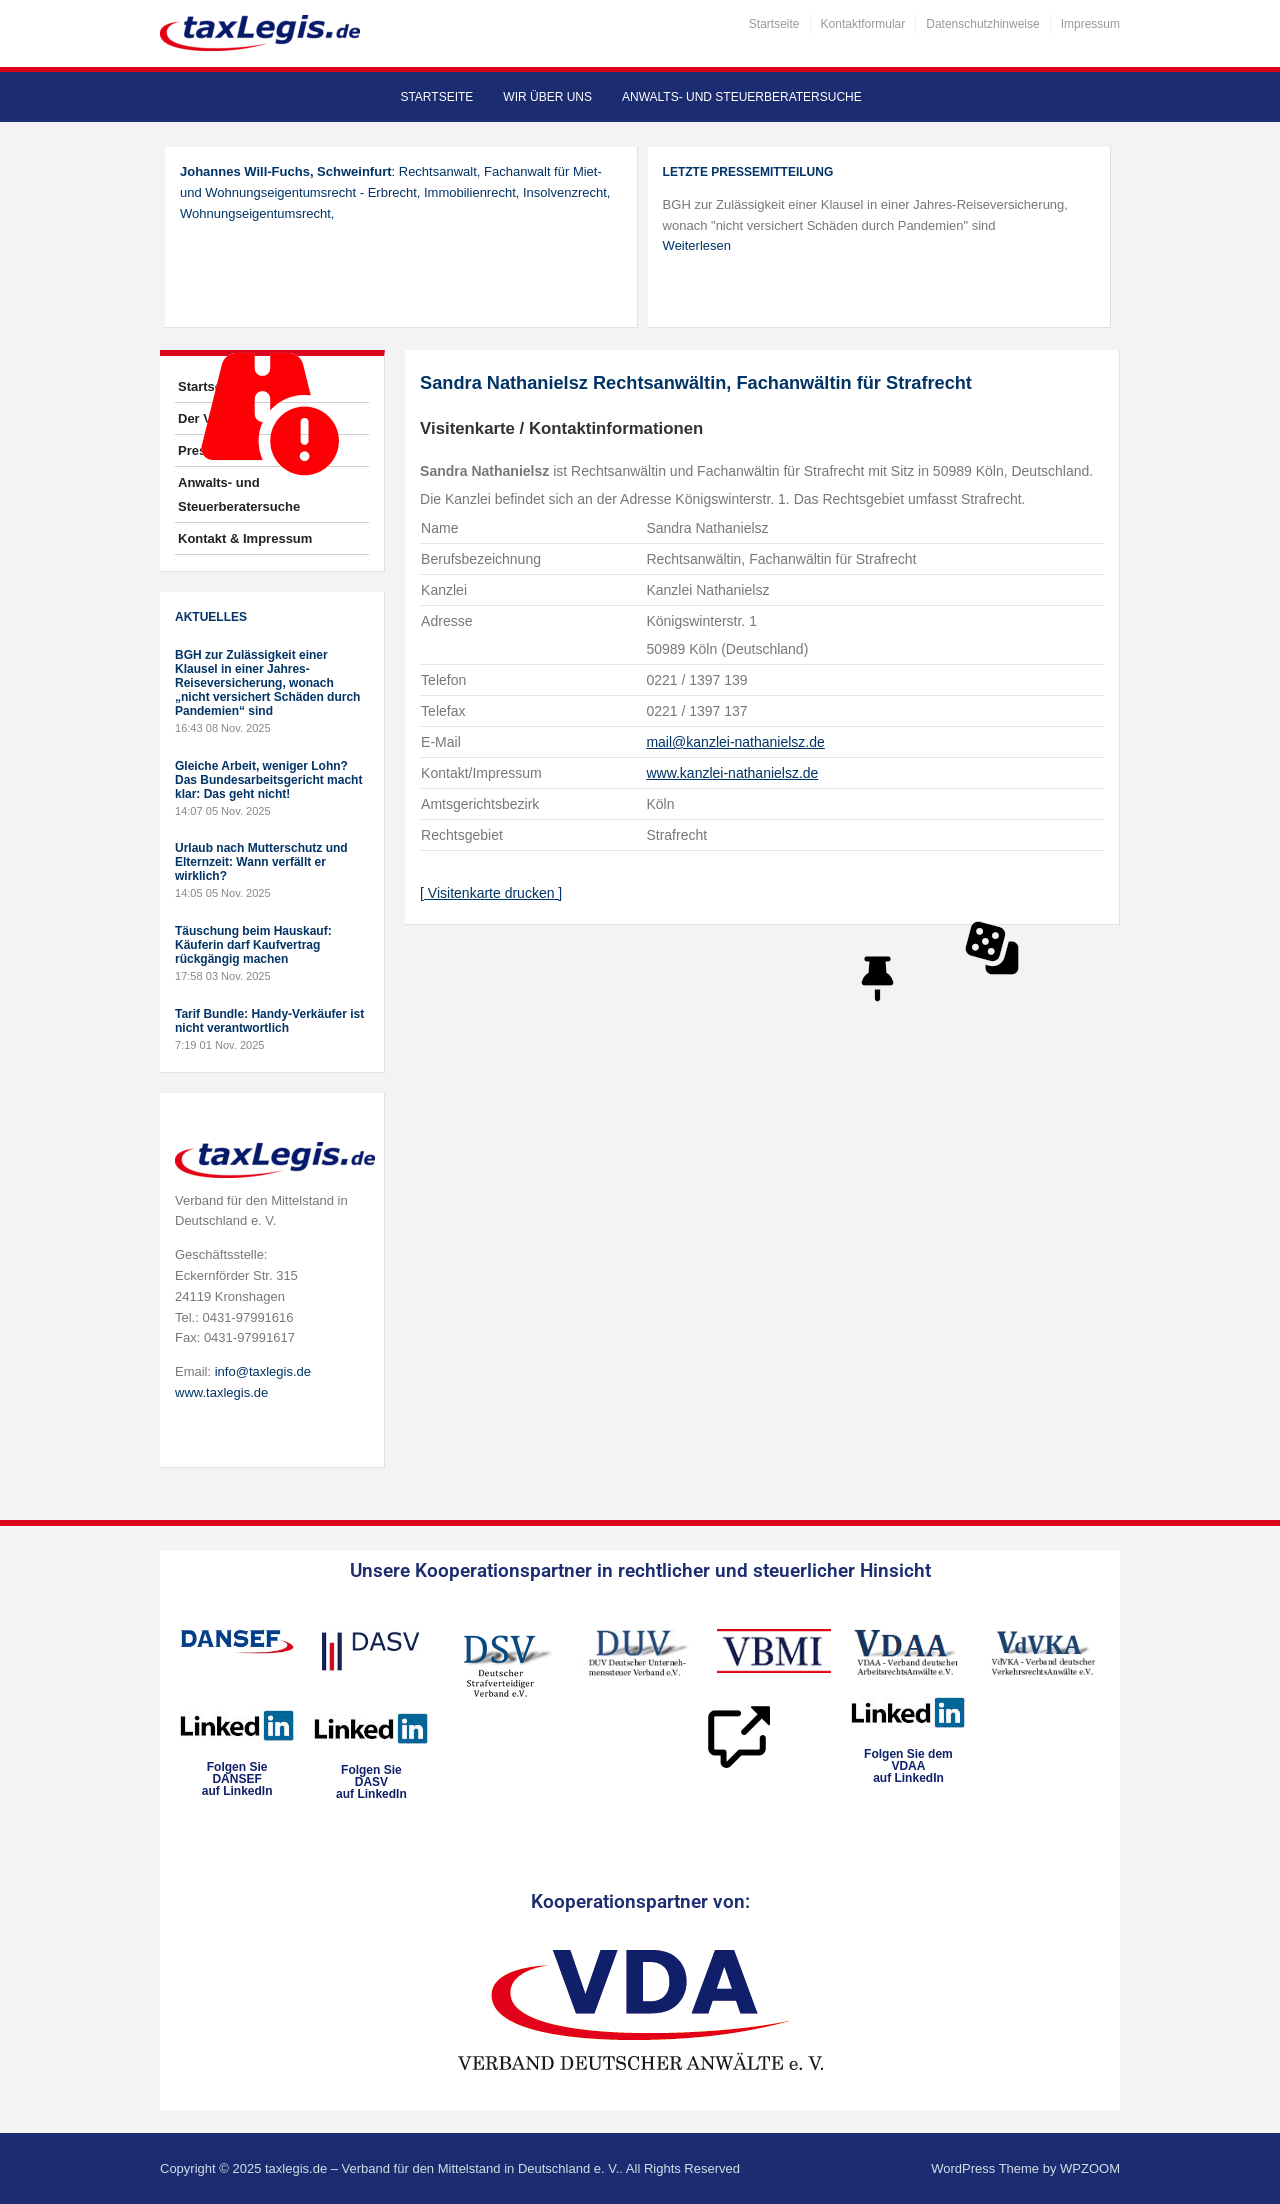  What do you see at coordinates (877, 977) in the screenshot?
I see `pin an item to keep it visible` at bounding box center [877, 977].